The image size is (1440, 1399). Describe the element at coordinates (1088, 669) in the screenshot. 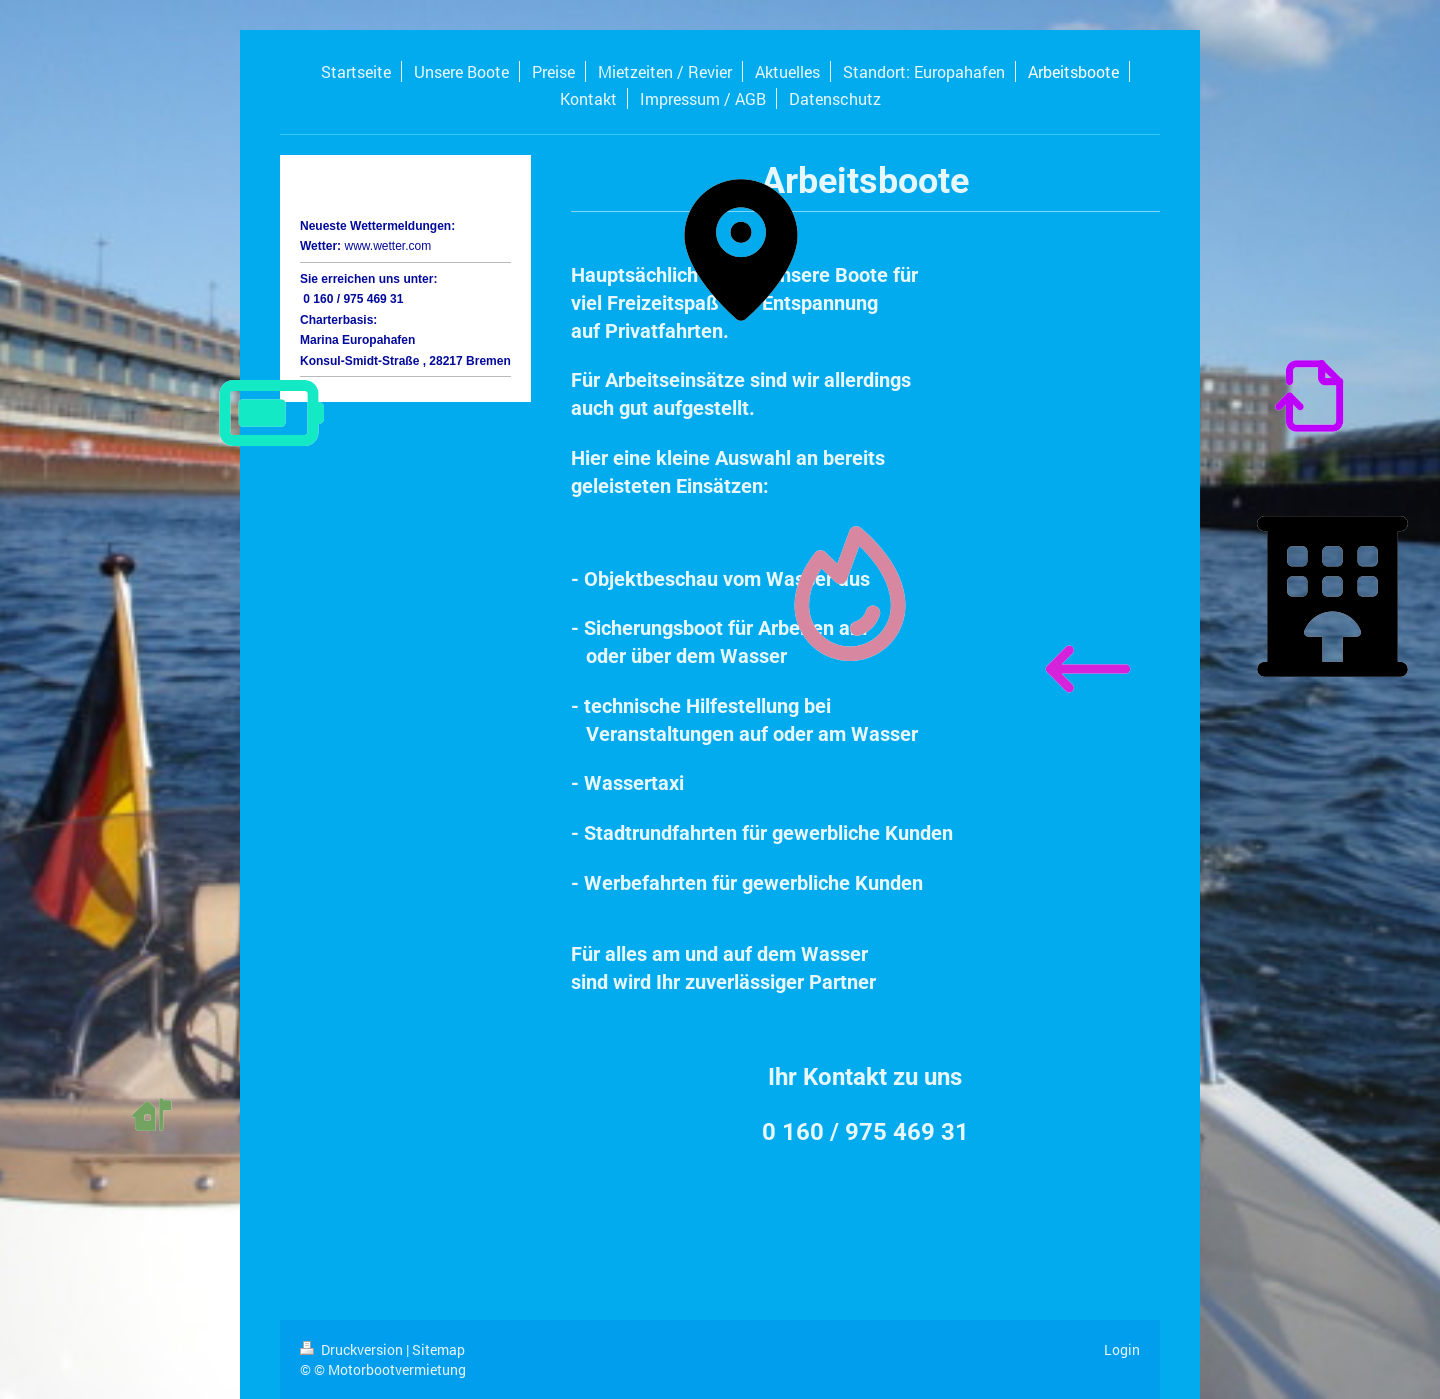

I see `go back to the previous page` at that location.